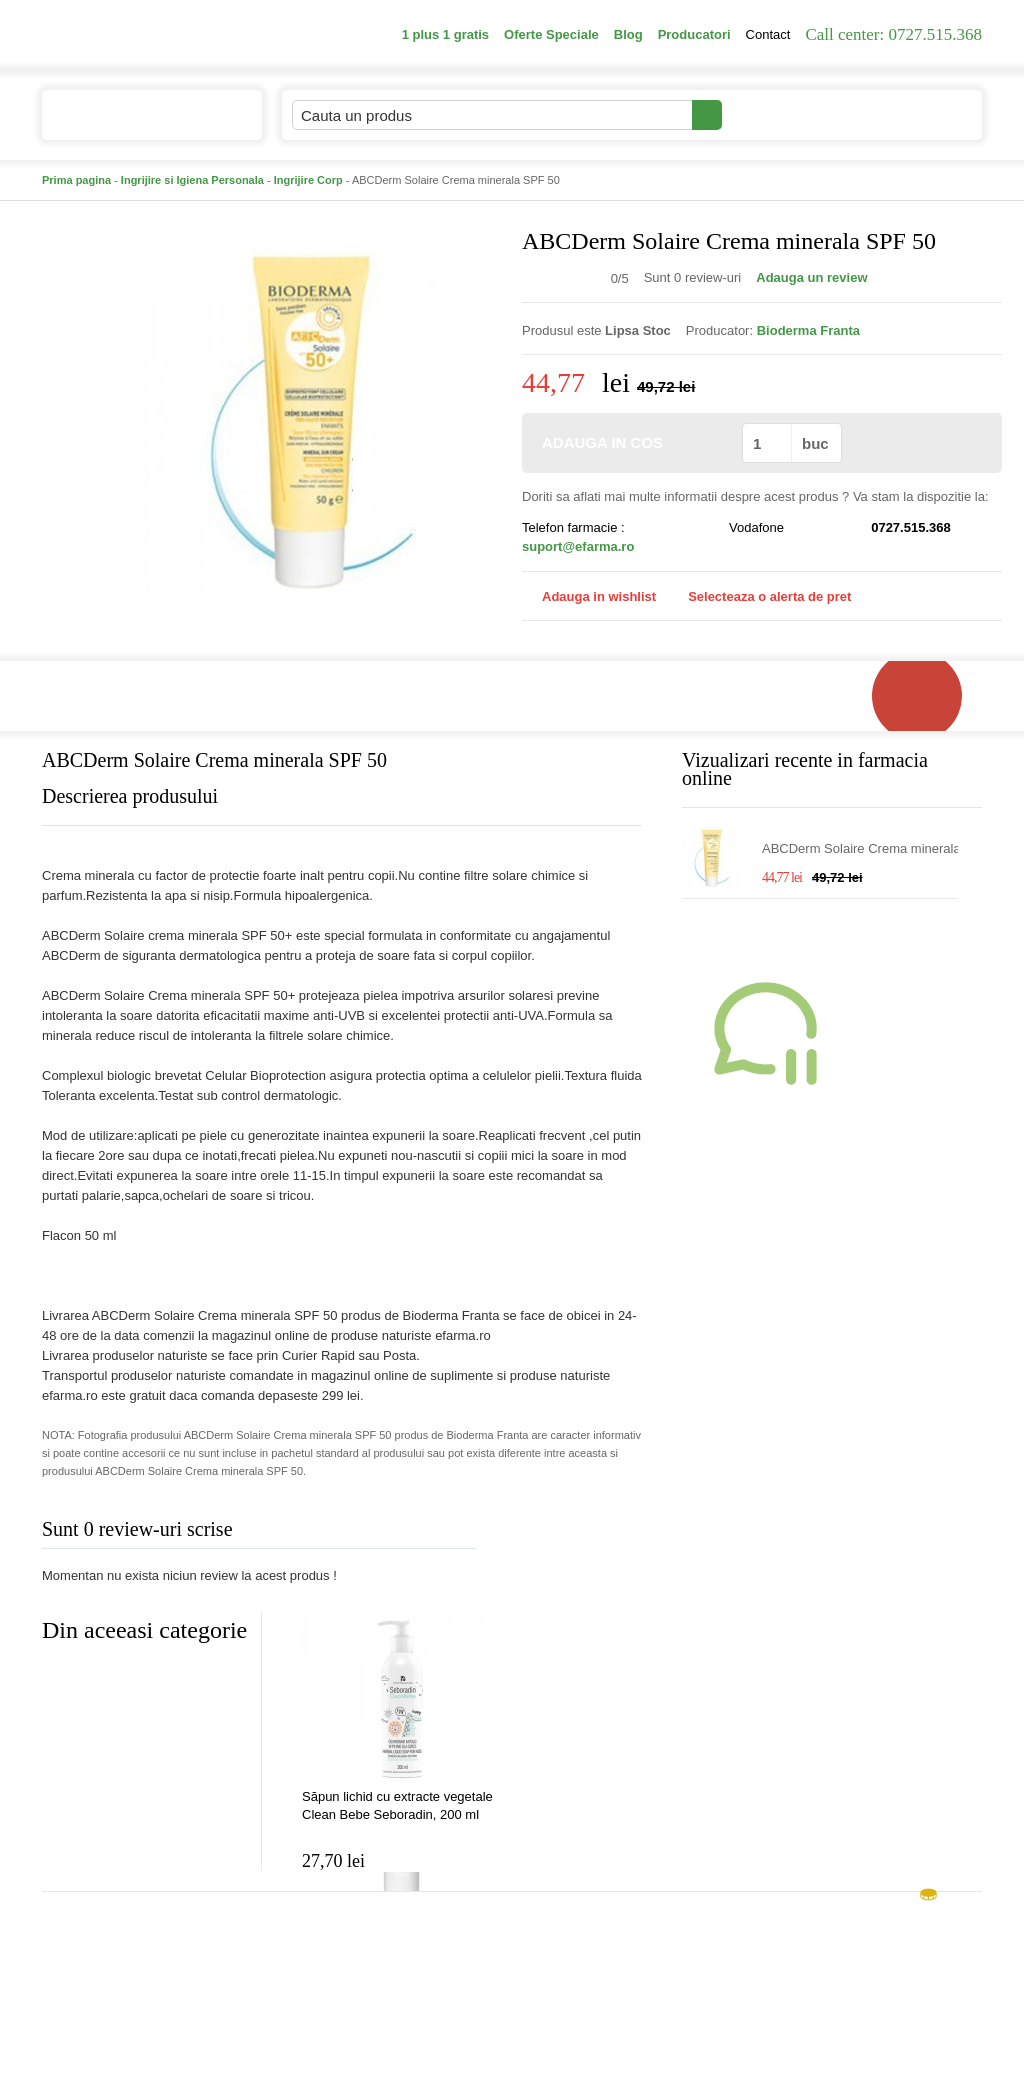  Describe the element at coordinates (928, 1894) in the screenshot. I see `view your coin balance or currency` at that location.